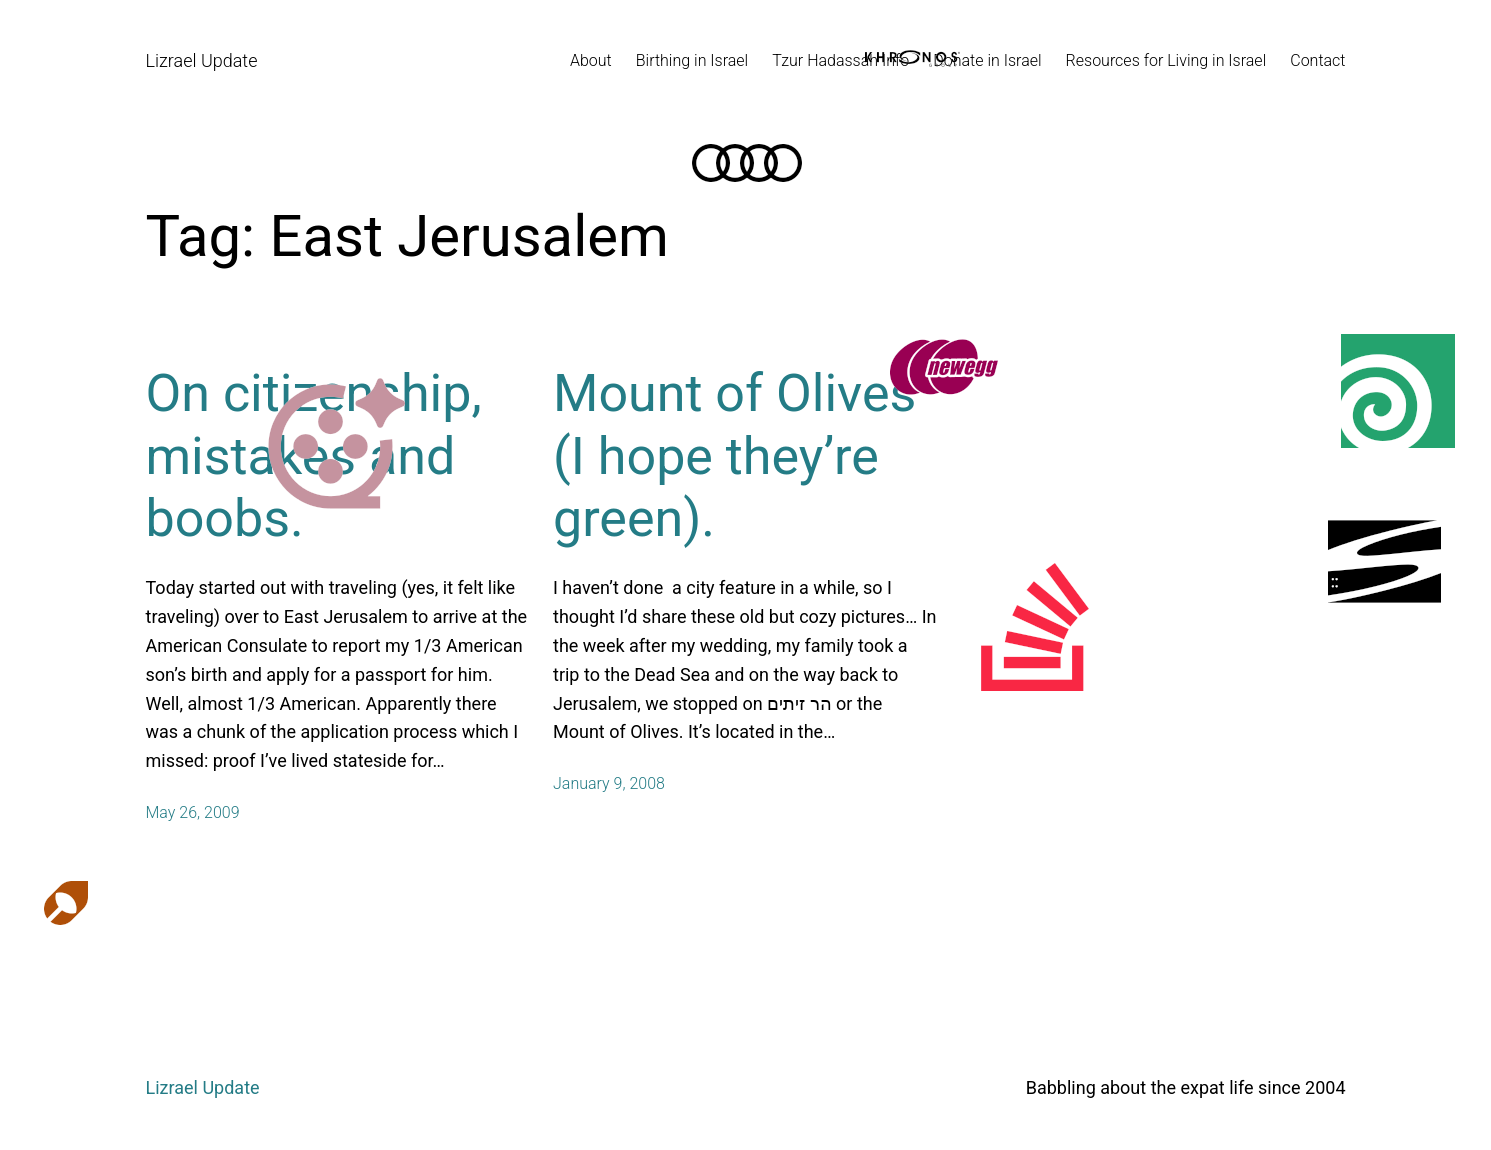  Describe the element at coordinates (1035, 627) in the screenshot. I see `visit stack overflow for programming help` at that location.